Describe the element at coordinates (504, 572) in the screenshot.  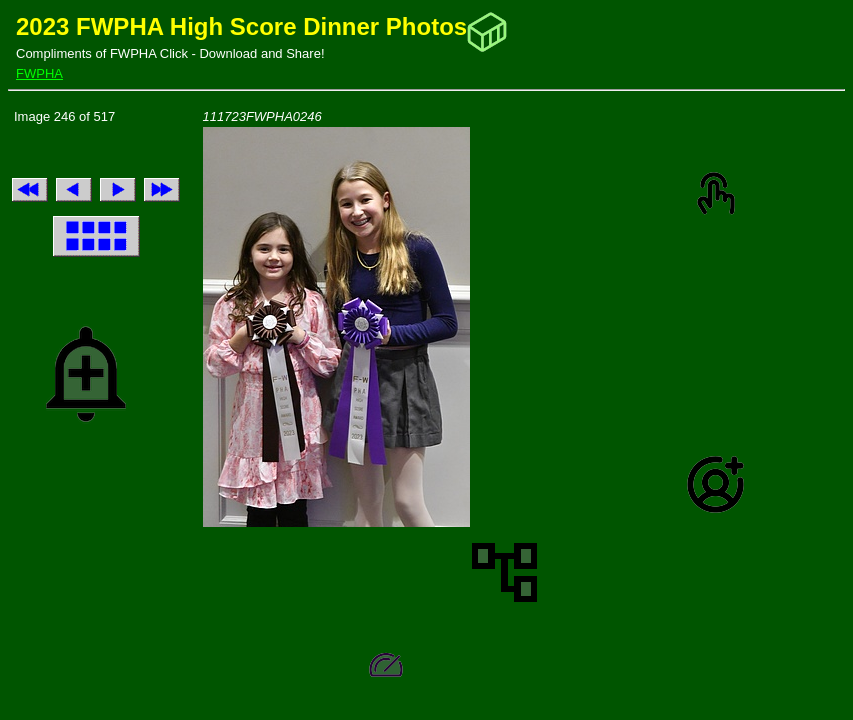
I see `view organizational hierarchy or structure` at that location.